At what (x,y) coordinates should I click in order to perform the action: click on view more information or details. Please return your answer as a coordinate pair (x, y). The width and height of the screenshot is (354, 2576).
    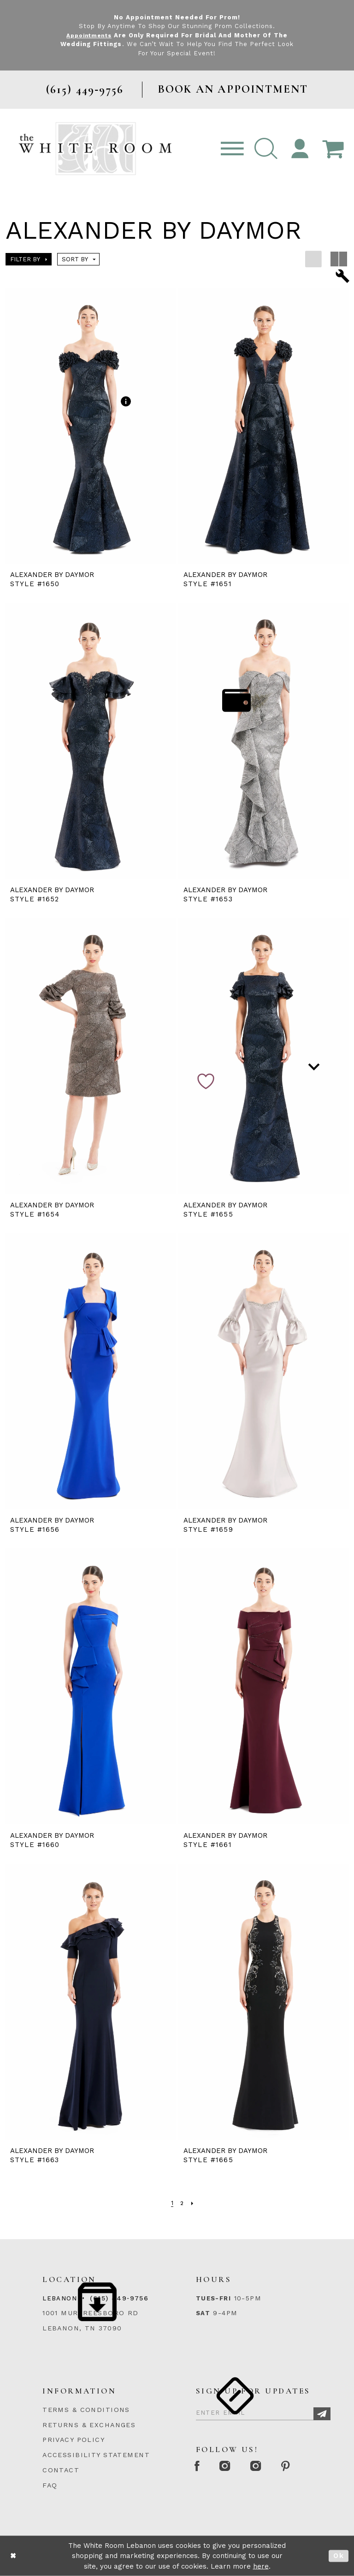
    Looking at the image, I should click on (126, 401).